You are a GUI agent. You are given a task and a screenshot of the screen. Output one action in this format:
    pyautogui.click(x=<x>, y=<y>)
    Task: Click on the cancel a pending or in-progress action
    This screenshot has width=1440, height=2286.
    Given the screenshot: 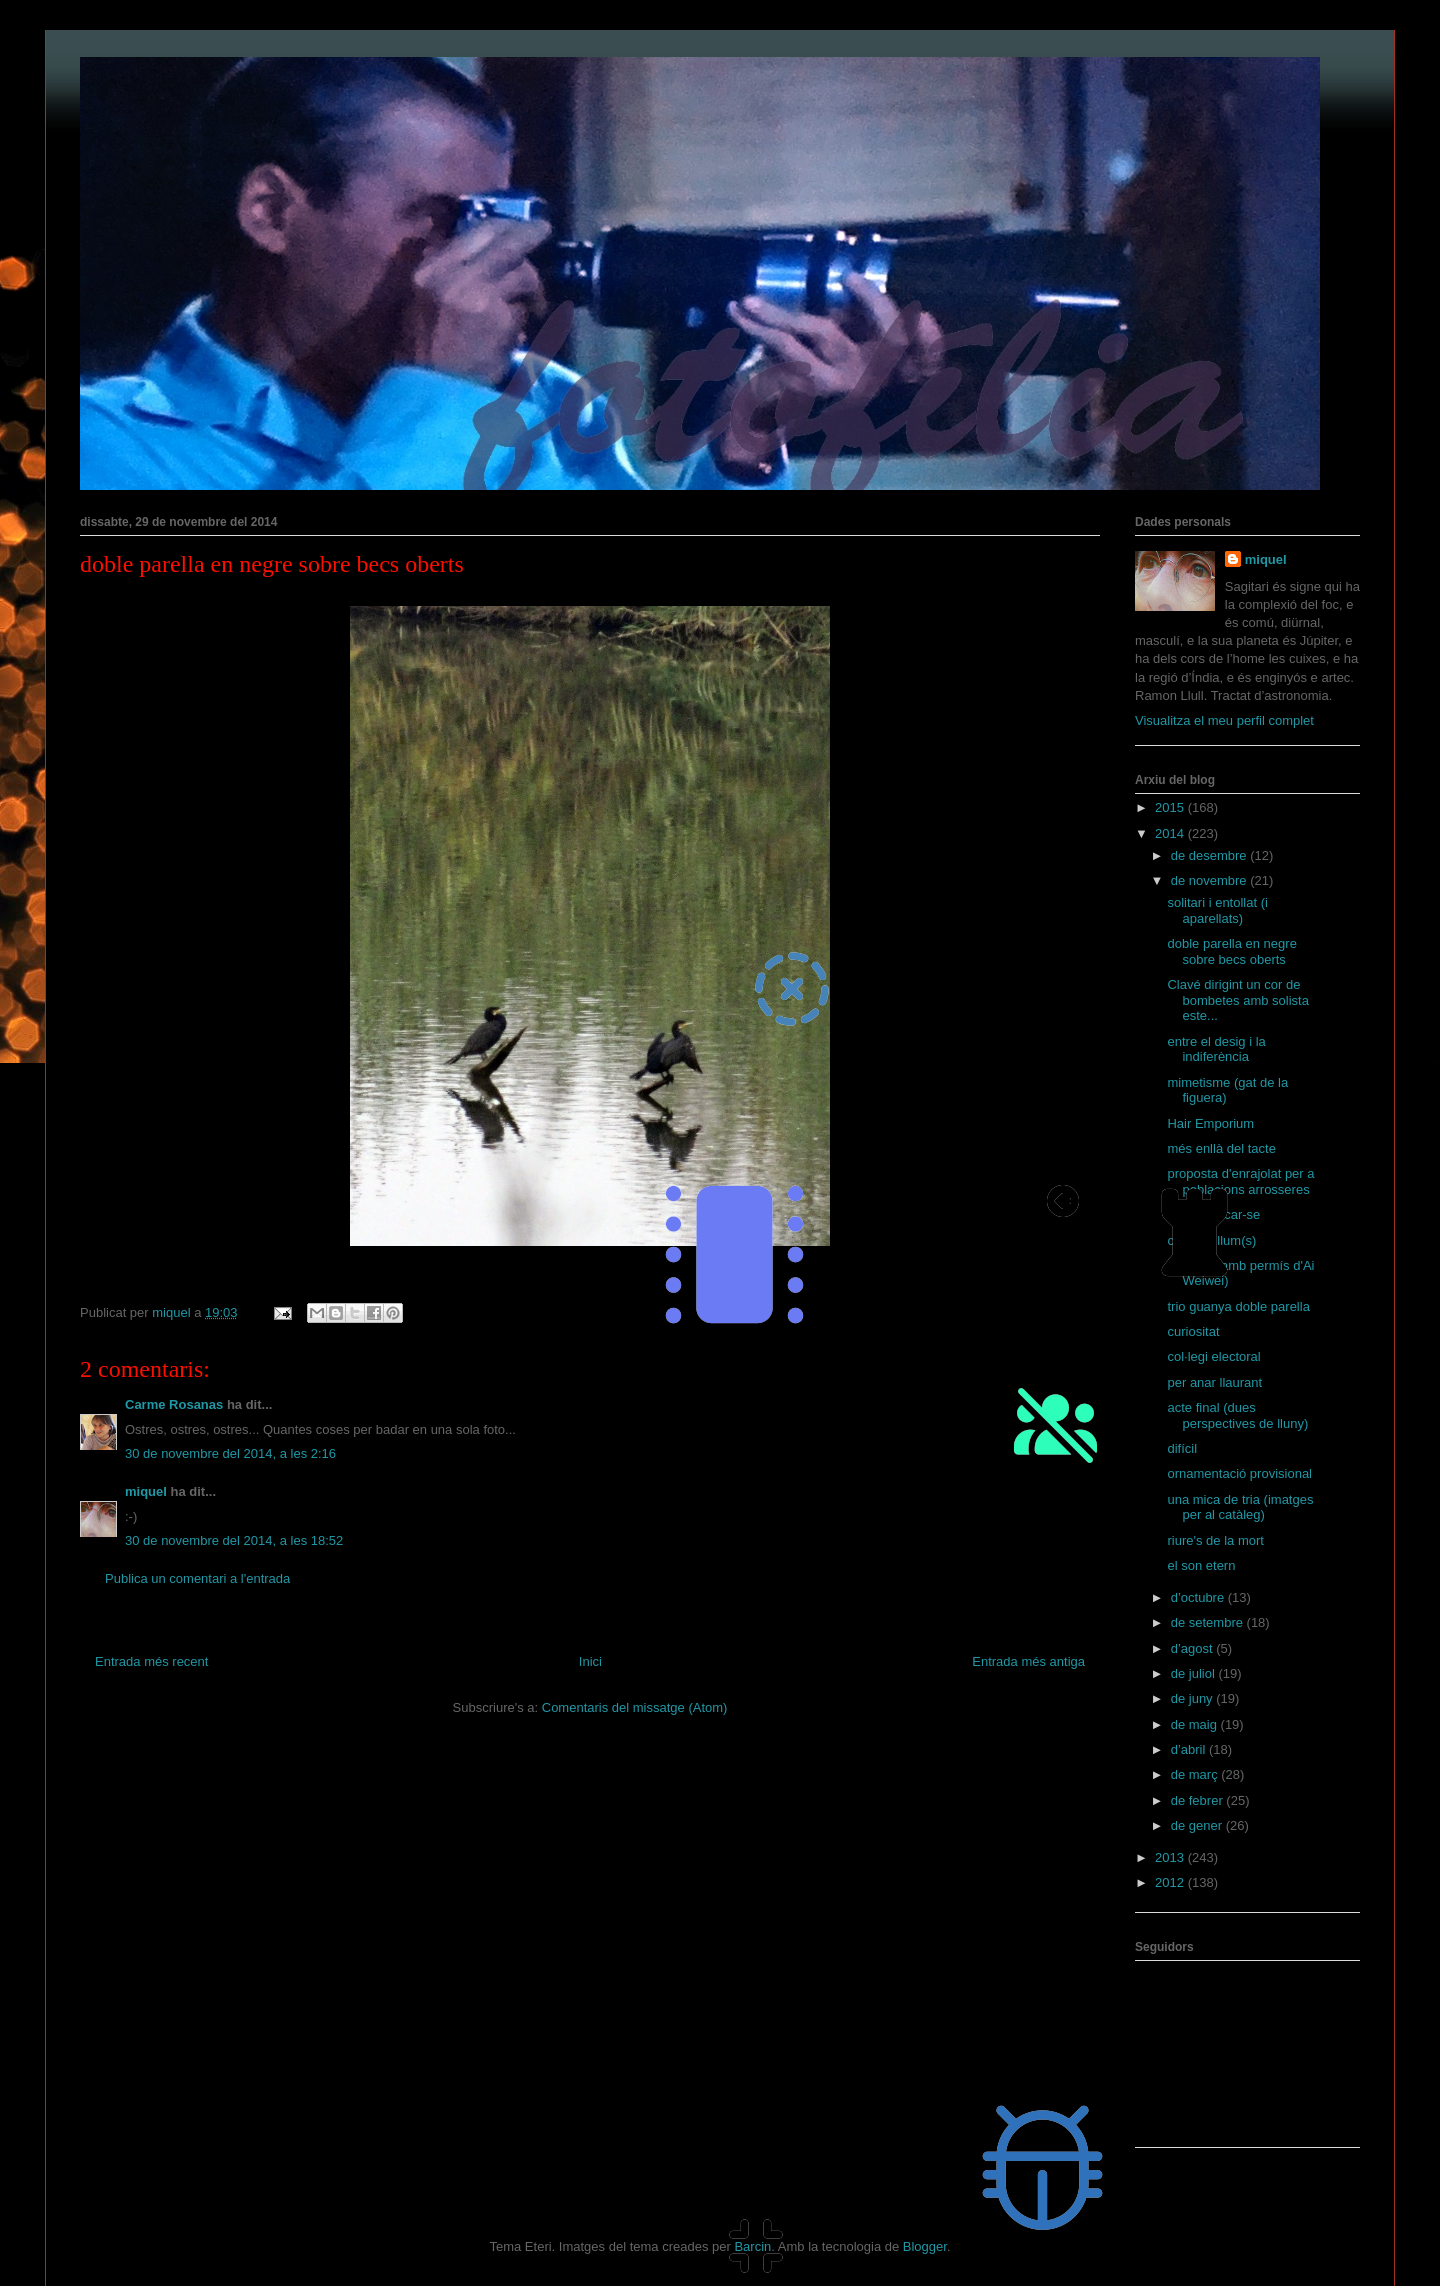 What is the action you would take?
    pyautogui.click(x=792, y=989)
    